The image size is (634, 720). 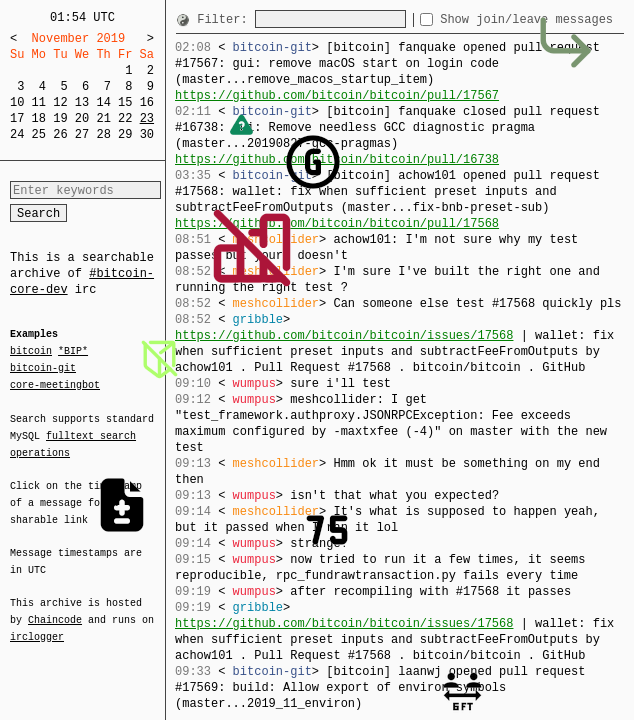 What do you see at coordinates (122, 505) in the screenshot?
I see `view file differences or changes` at bounding box center [122, 505].